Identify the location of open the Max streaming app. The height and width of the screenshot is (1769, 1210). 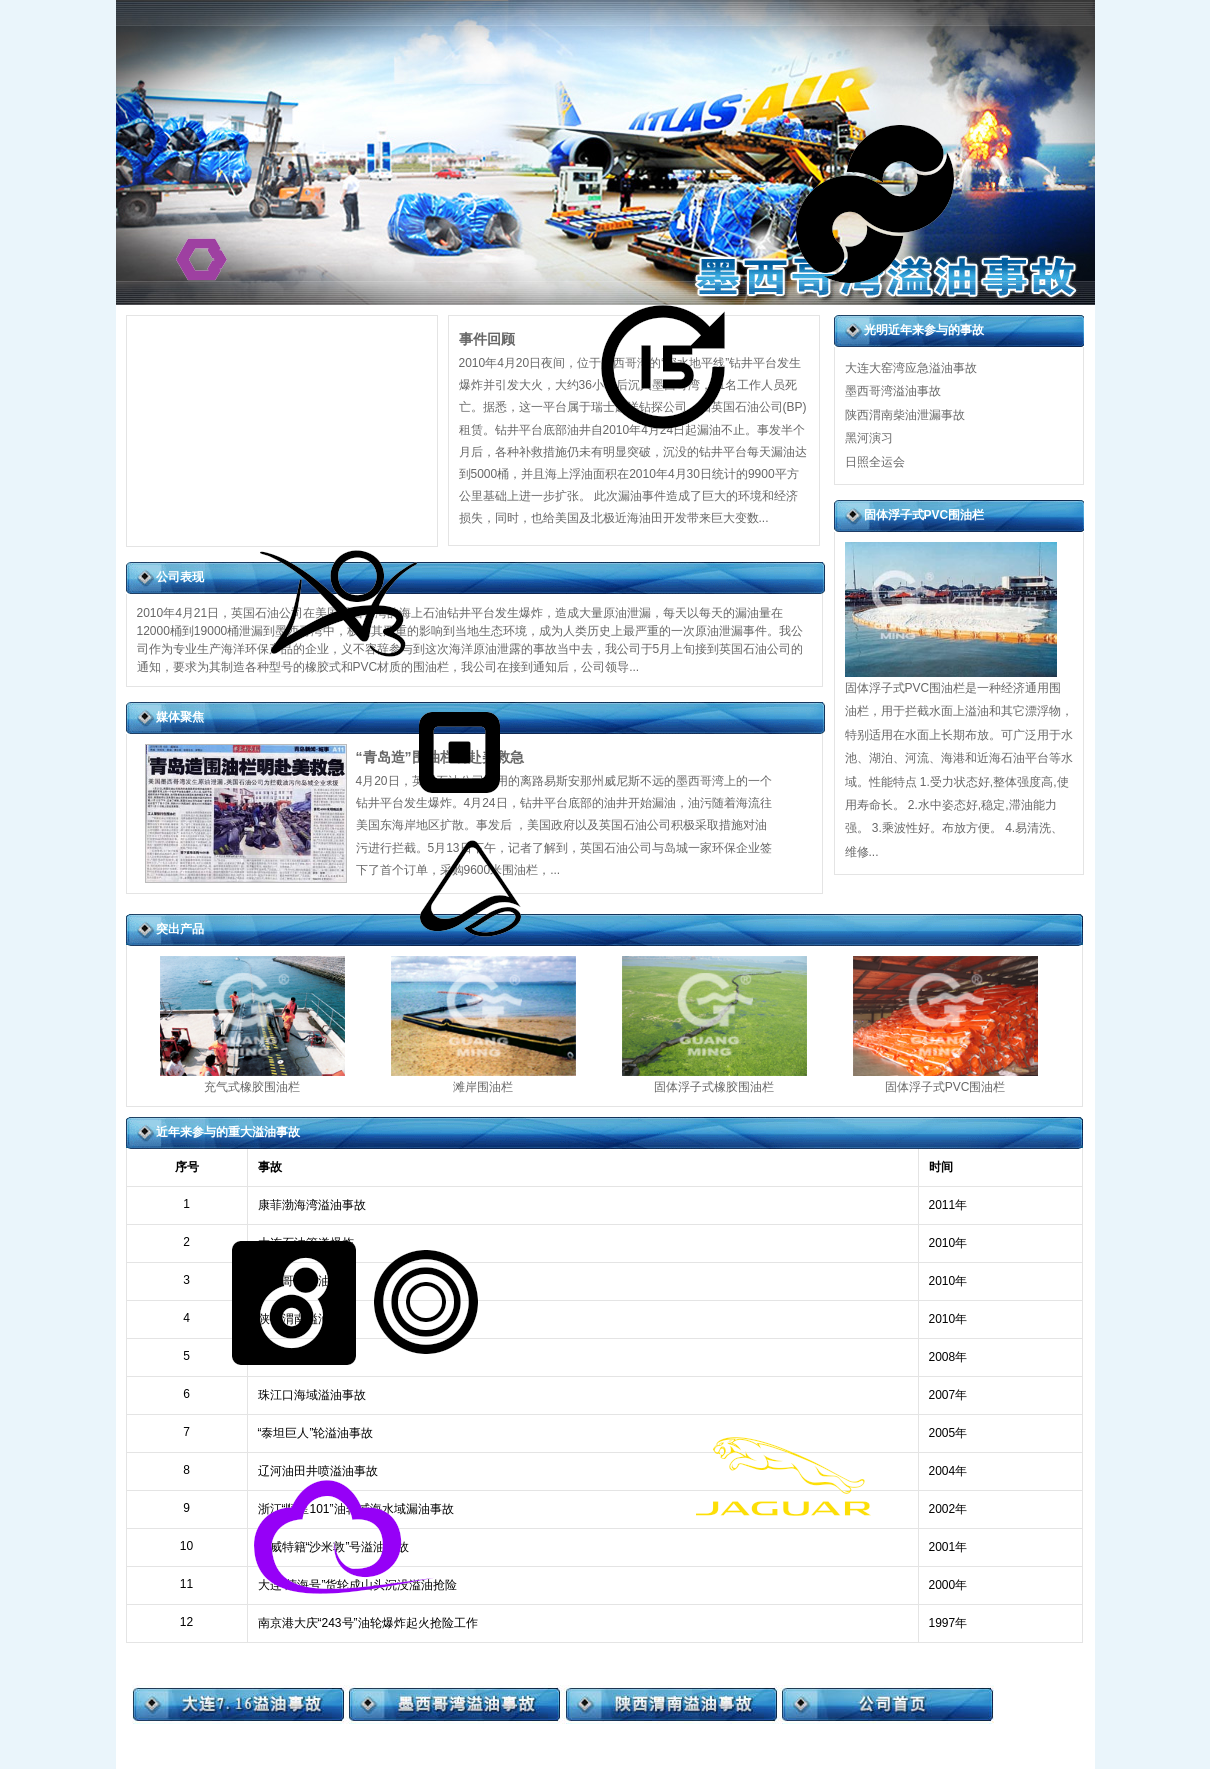
(294, 1303).